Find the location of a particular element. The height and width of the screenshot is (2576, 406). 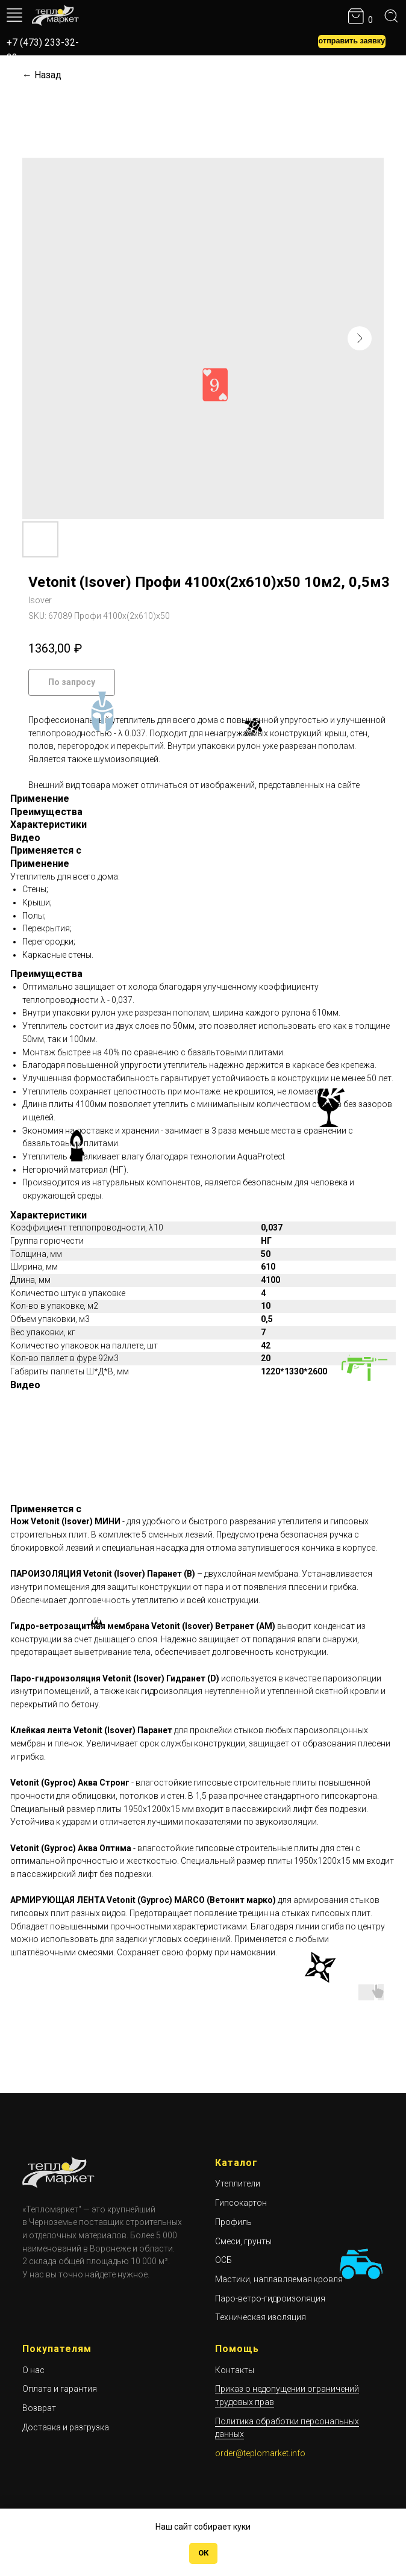

a ninja or stealth-themed game element is located at coordinates (320, 1967).